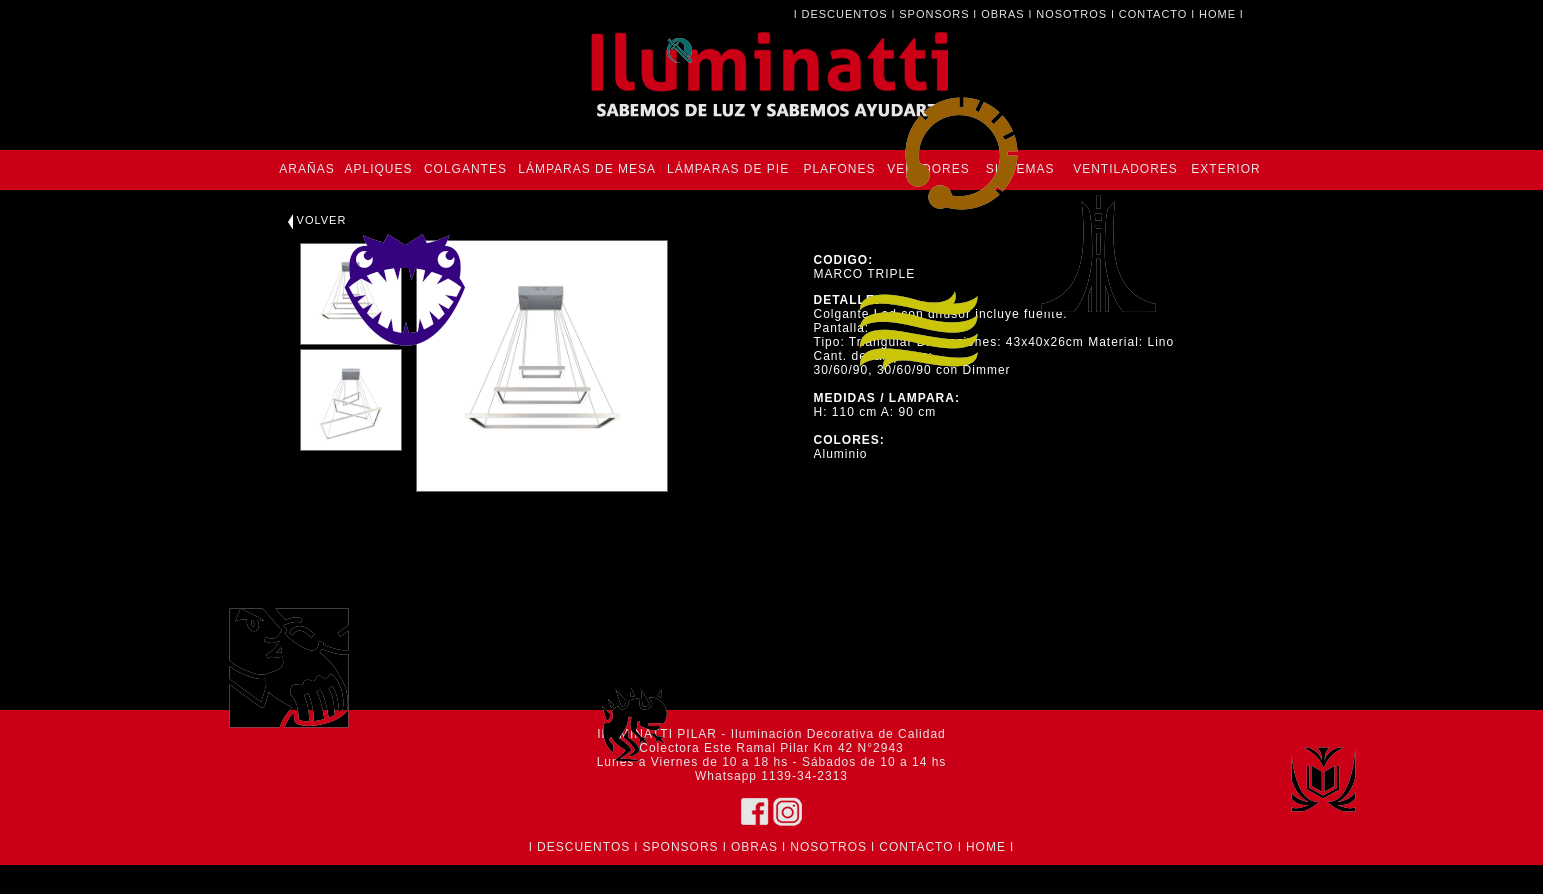 This screenshot has height=894, width=1543. I want to click on attack or combat action button, so click(679, 50).